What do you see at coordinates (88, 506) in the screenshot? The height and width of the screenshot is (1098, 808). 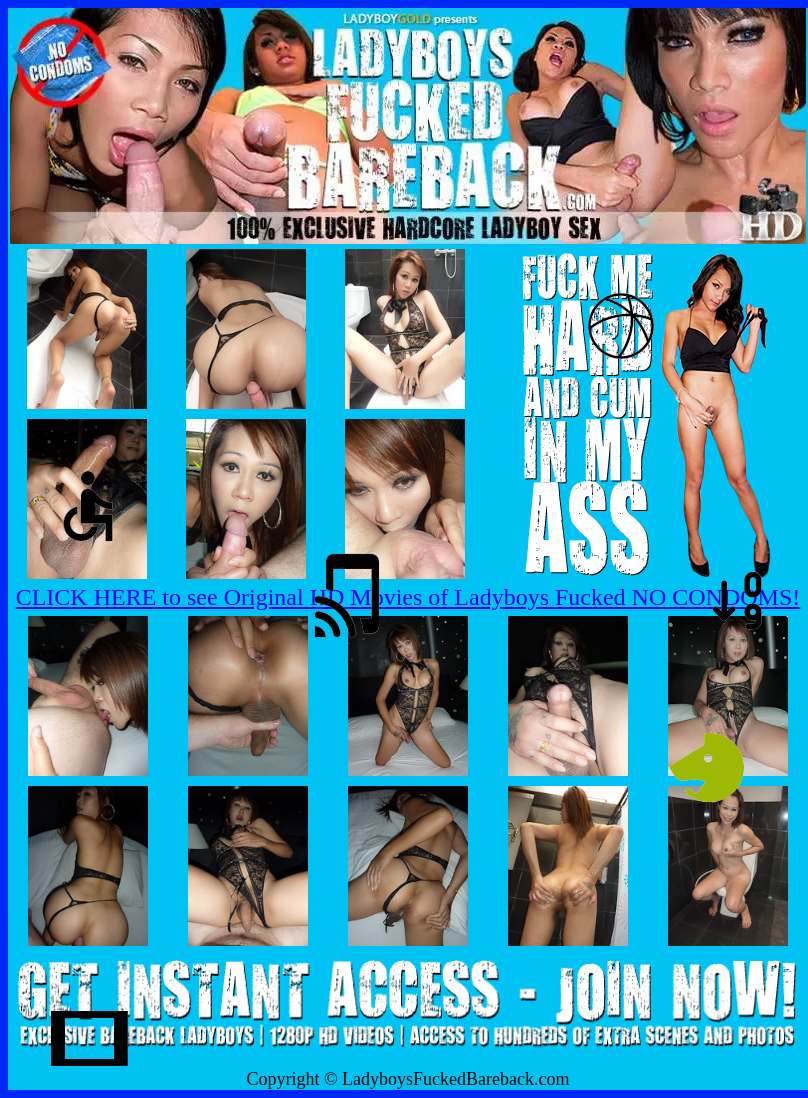 I see `indicates wheelchair accessibility` at bounding box center [88, 506].